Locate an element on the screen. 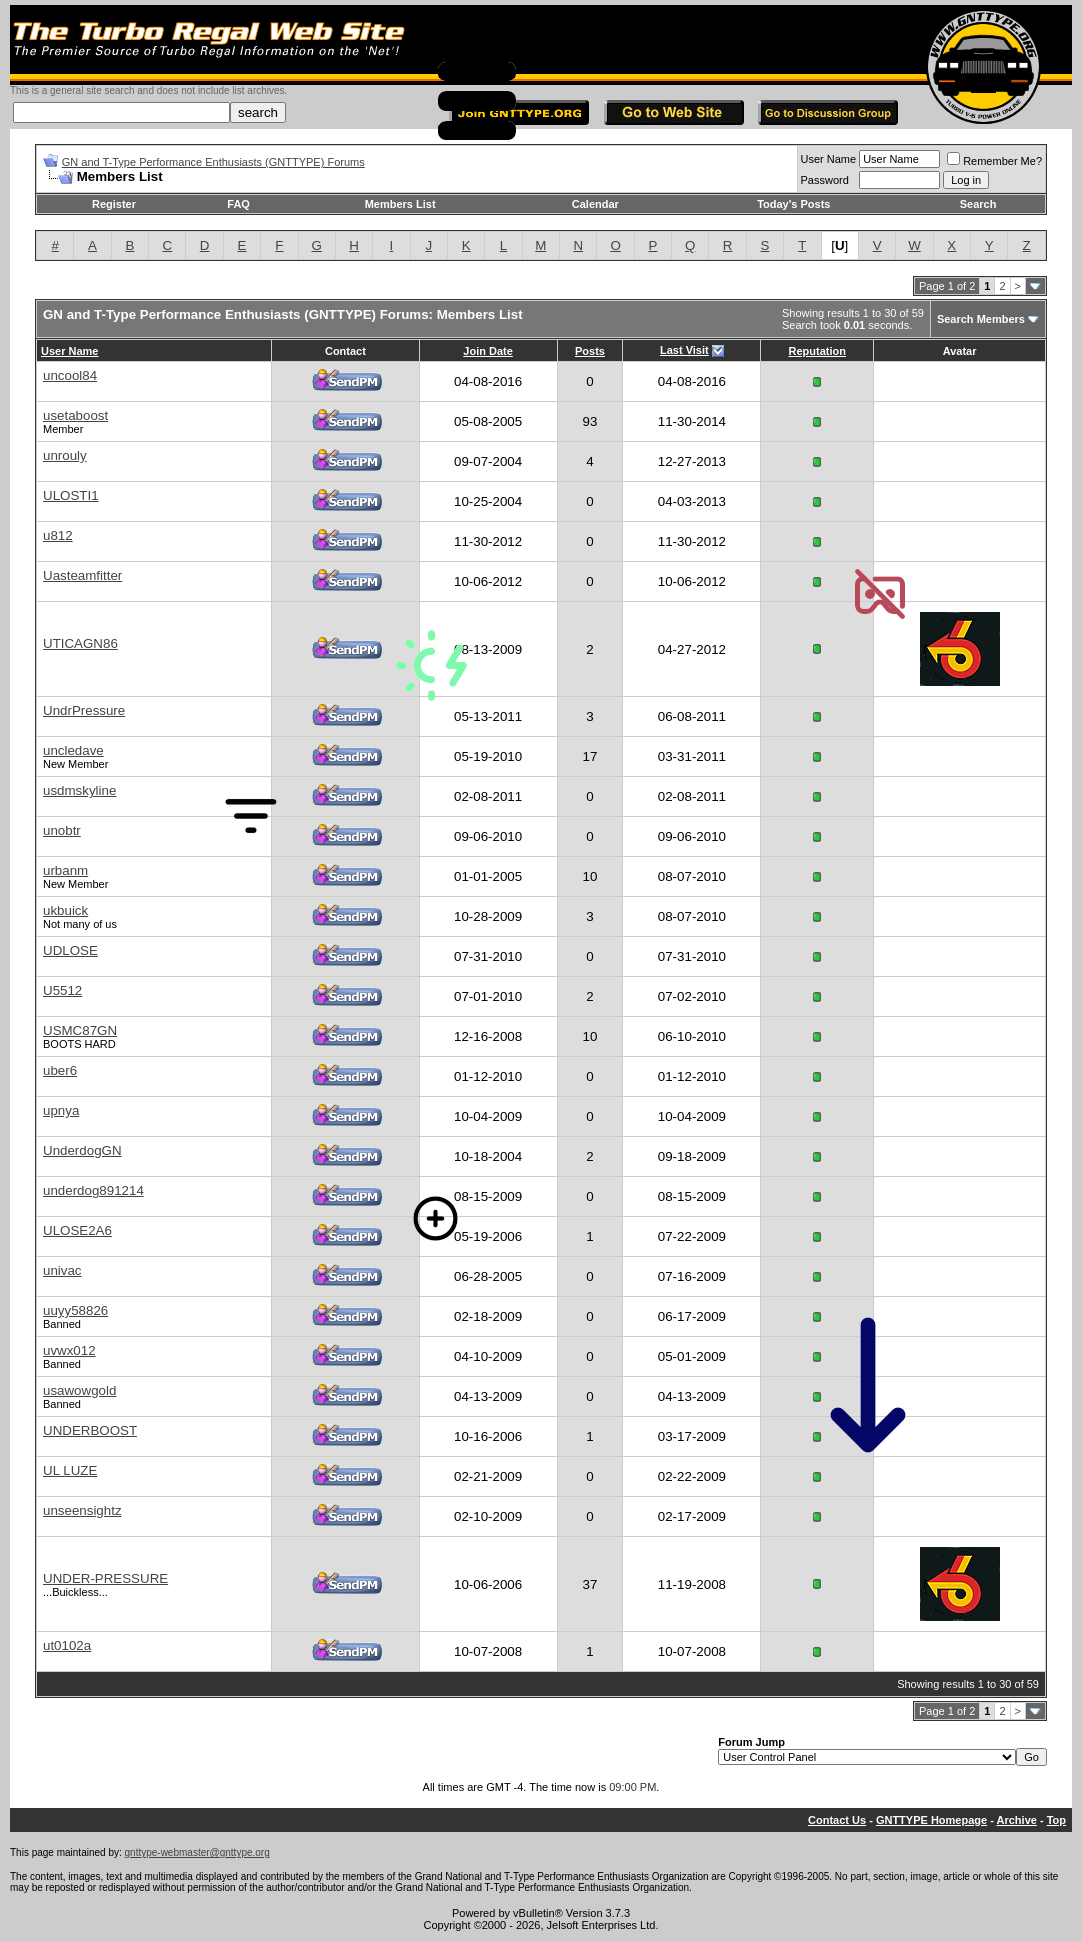 Image resolution: width=1082 pixels, height=1942 pixels. view data in row format is located at coordinates (477, 101).